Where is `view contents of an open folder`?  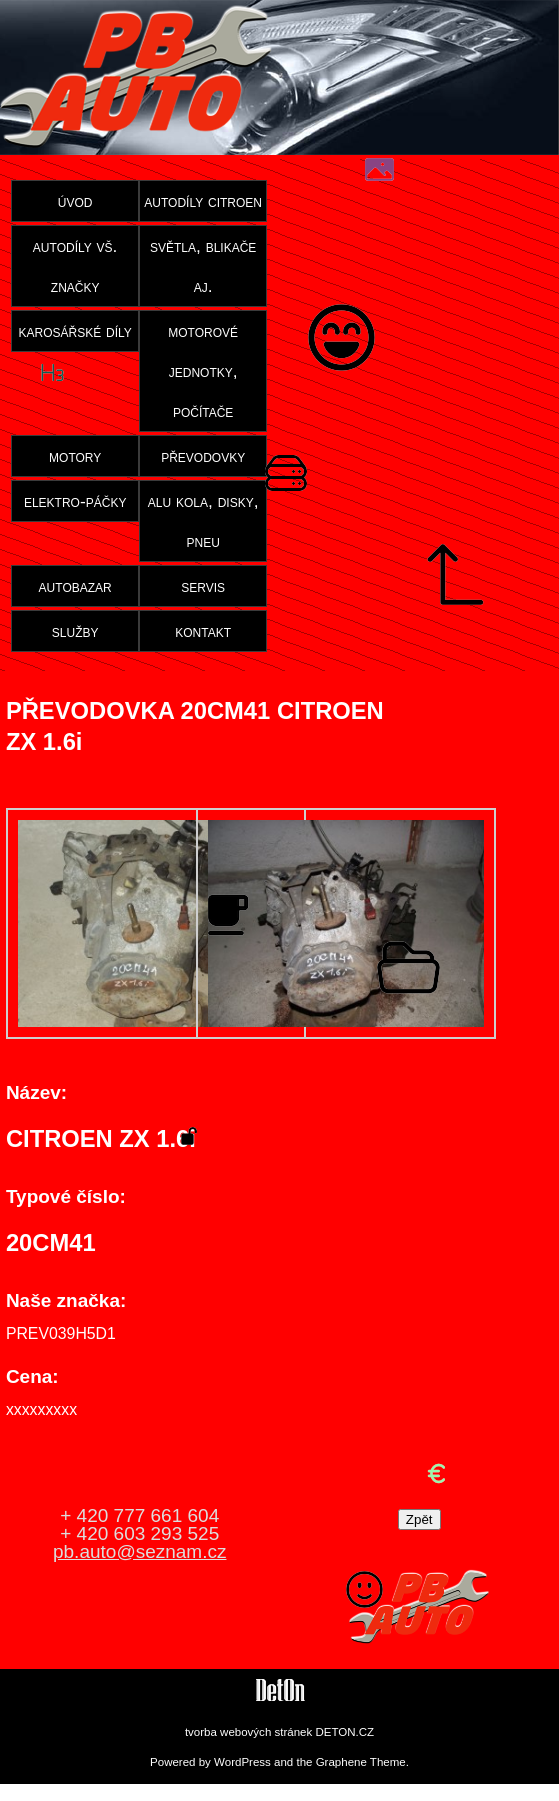
view contents of an open folder is located at coordinates (408, 967).